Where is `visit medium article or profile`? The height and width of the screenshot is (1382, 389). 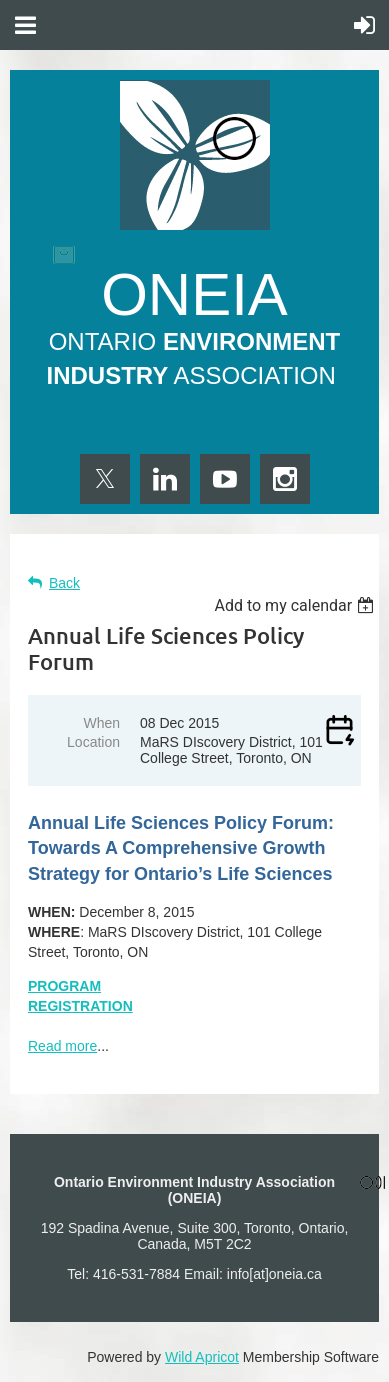 visit medium article or profile is located at coordinates (372, 1182).